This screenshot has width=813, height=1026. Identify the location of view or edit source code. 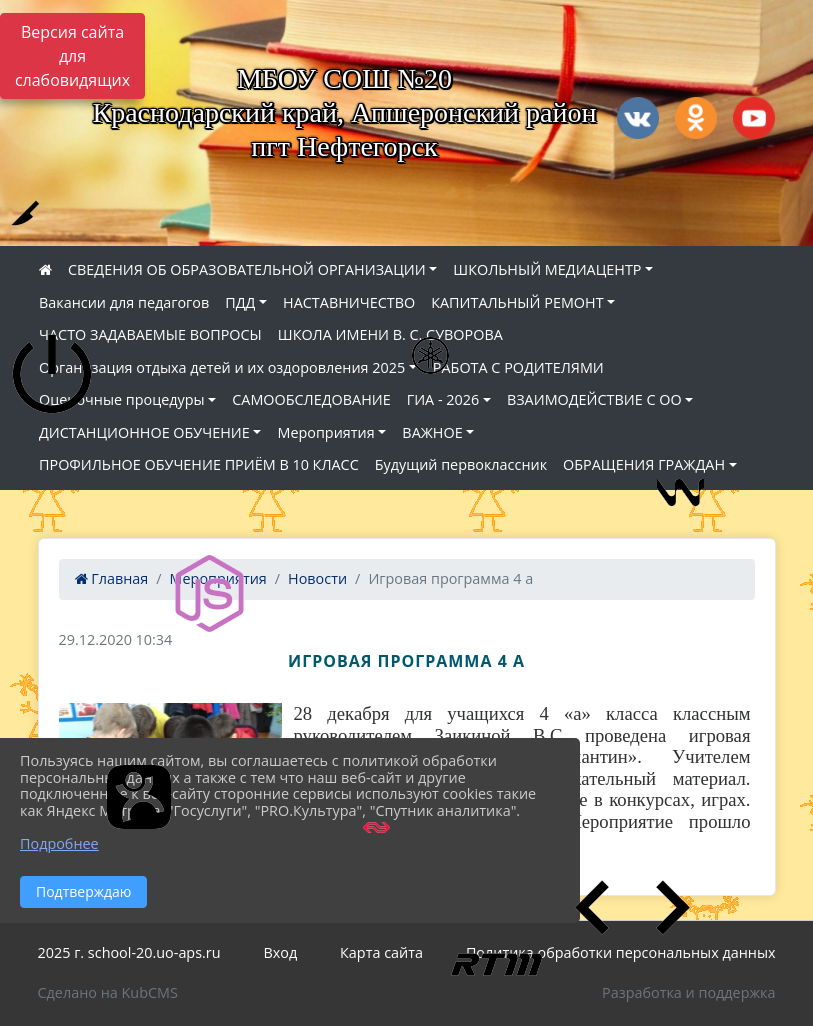
(632, 907).